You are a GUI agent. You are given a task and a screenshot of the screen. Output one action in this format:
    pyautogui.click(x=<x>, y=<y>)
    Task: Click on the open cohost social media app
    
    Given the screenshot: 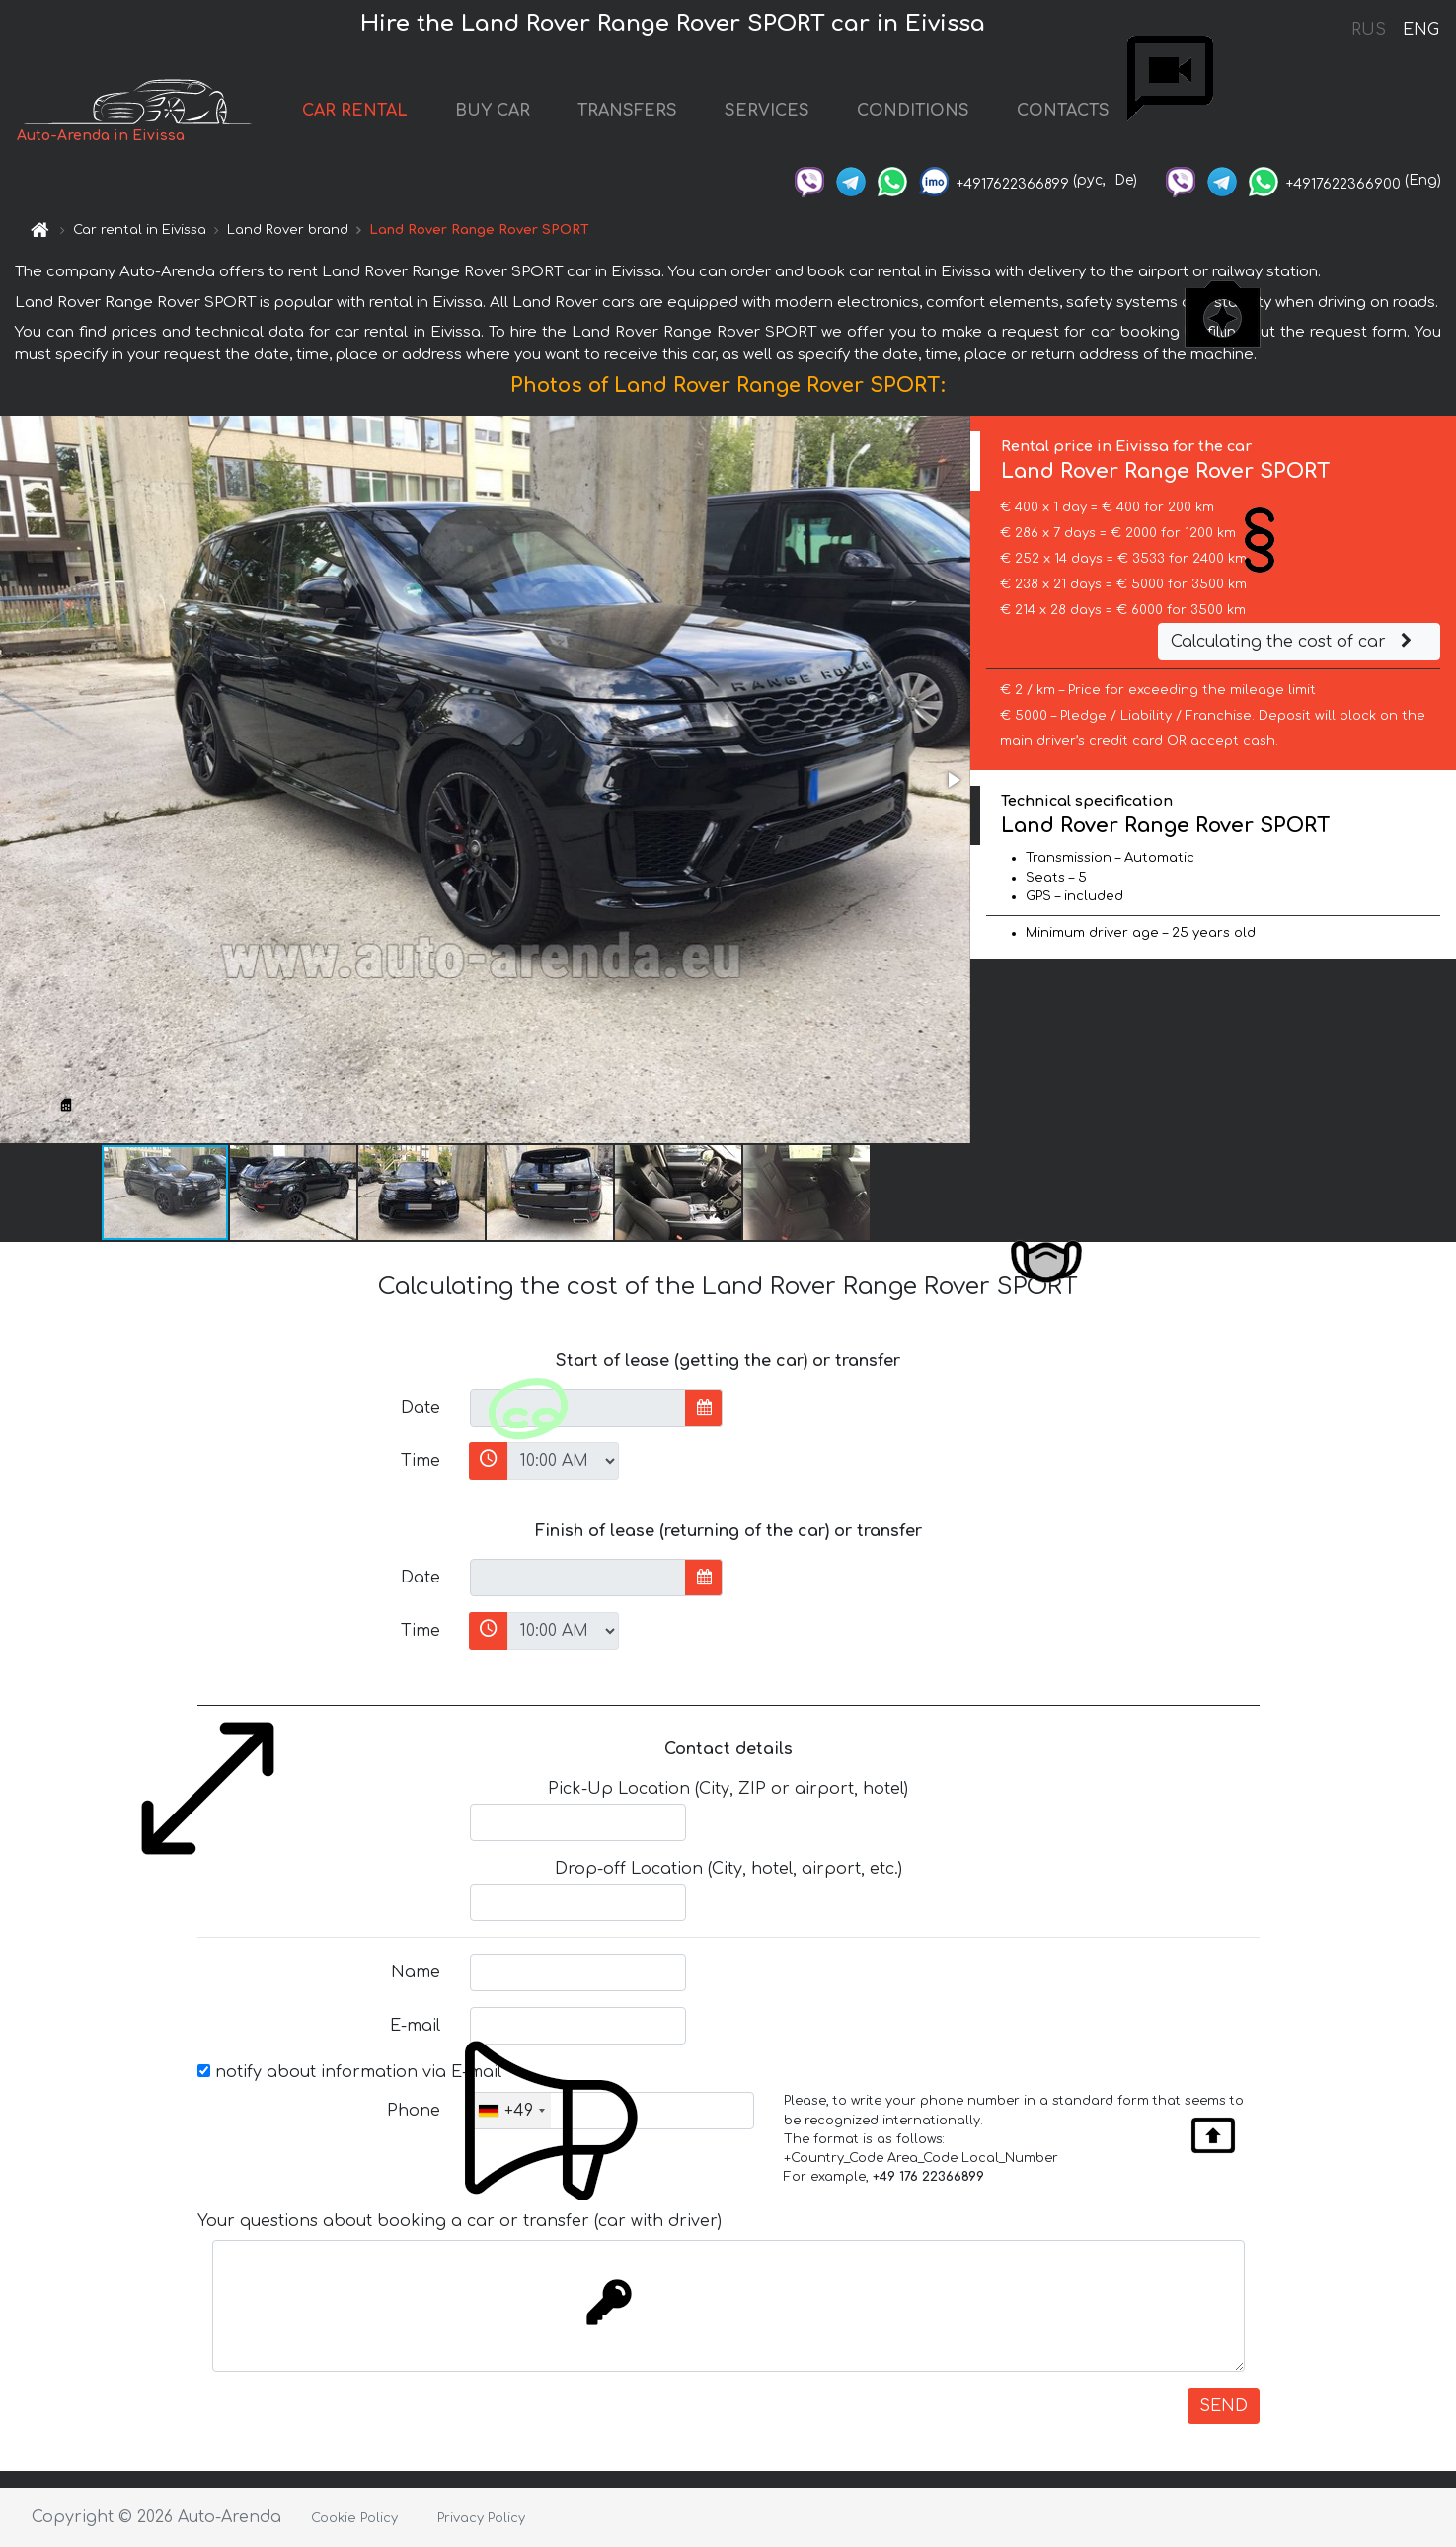 What is the action you would take?
    pyautogui.click(x=528, y=1411)
    